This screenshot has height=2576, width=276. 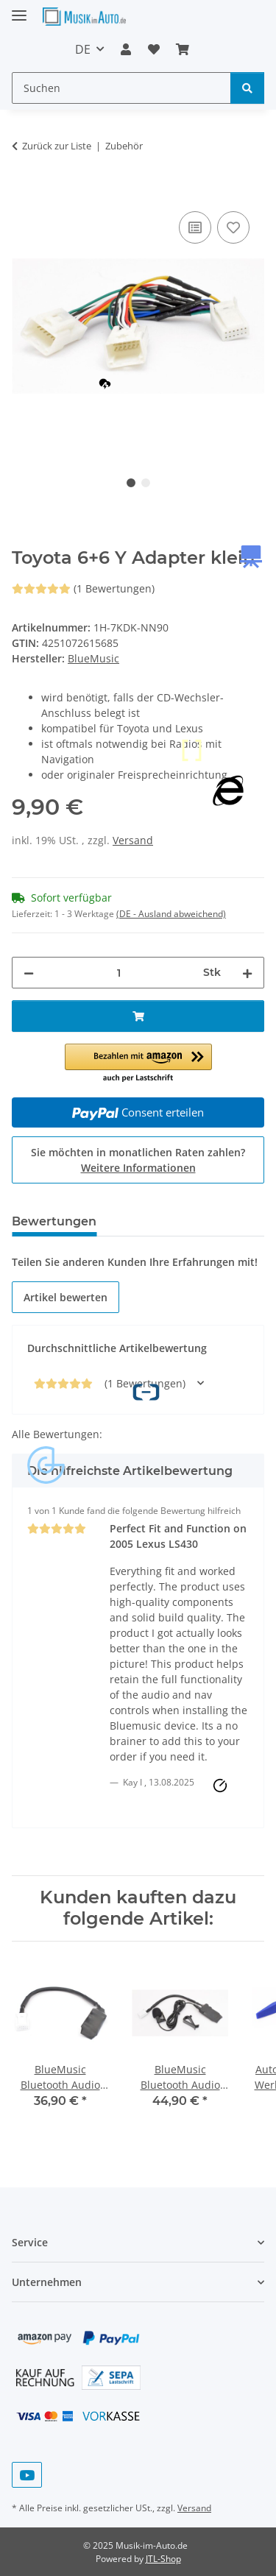 I want to click on alibaba cloud services logo, so click(x=146, y=1392).